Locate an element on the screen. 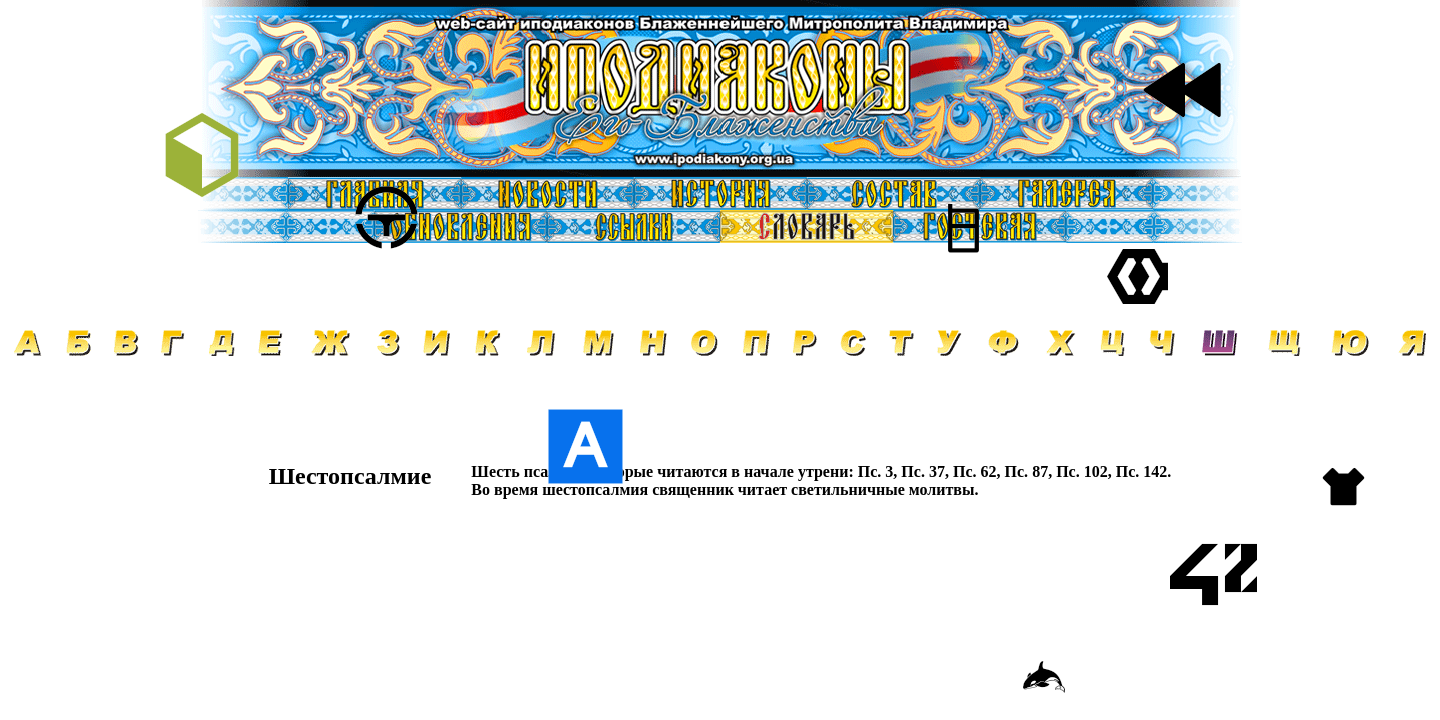  42 coding school logo is located at coordinates (1213, 574).